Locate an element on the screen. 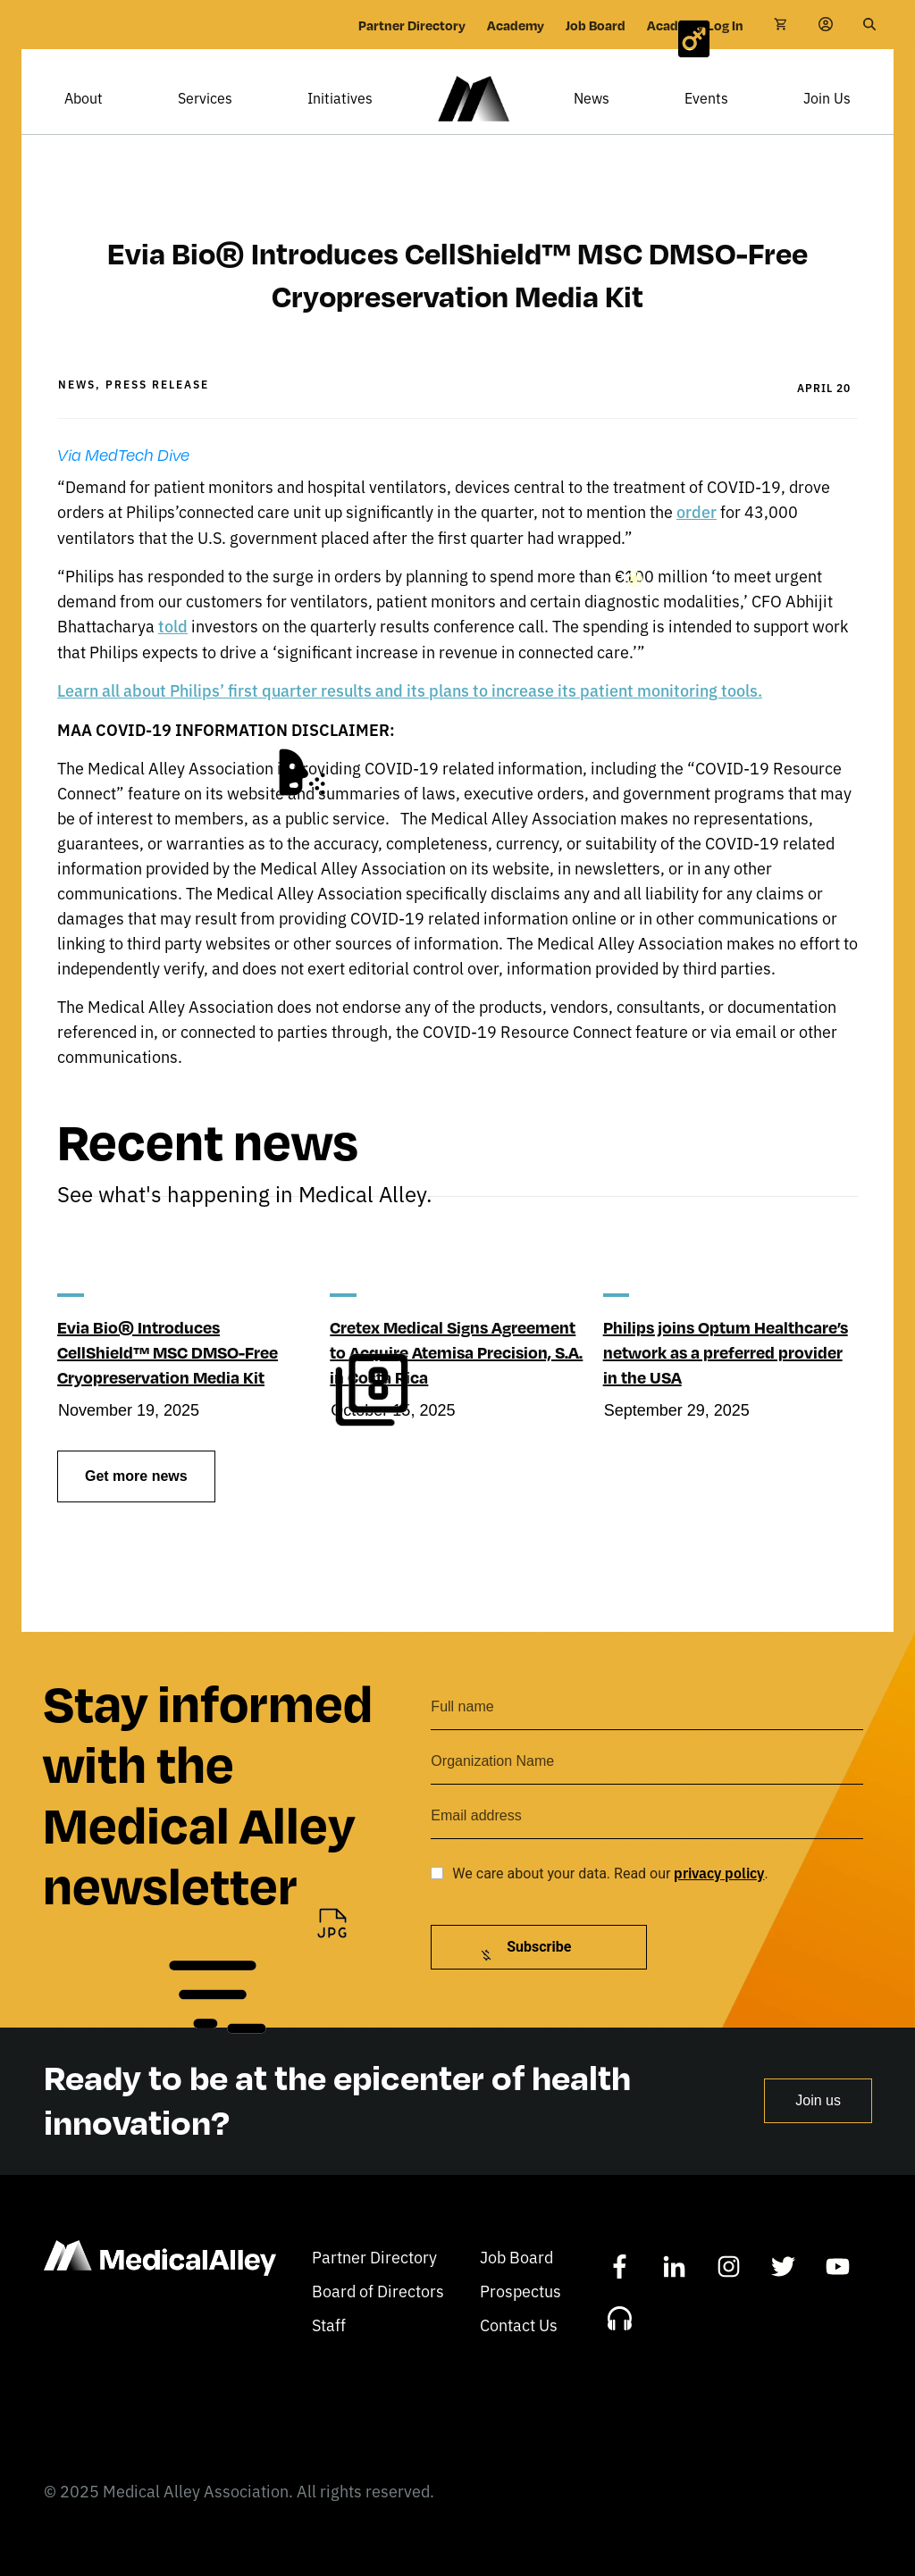 Image resolution: width=915 pixels, height=2576 pixels. remove a filter from current view is located at coordinates (213, 1995).